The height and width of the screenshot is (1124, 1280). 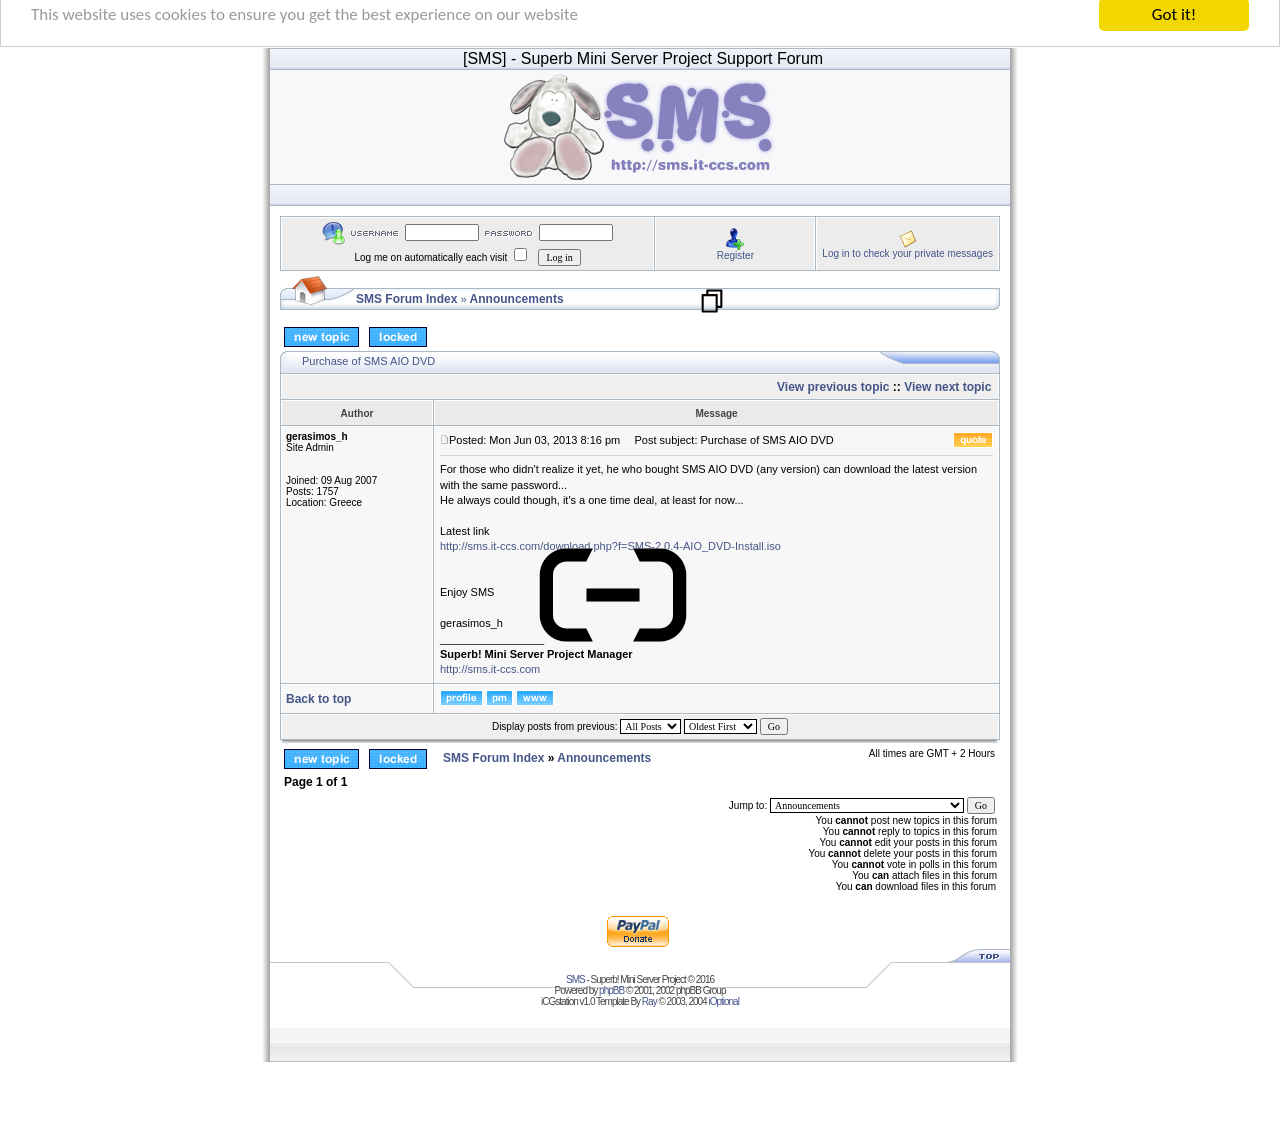 I want to click on copy file to clipboard, so click(x=712, y=301).